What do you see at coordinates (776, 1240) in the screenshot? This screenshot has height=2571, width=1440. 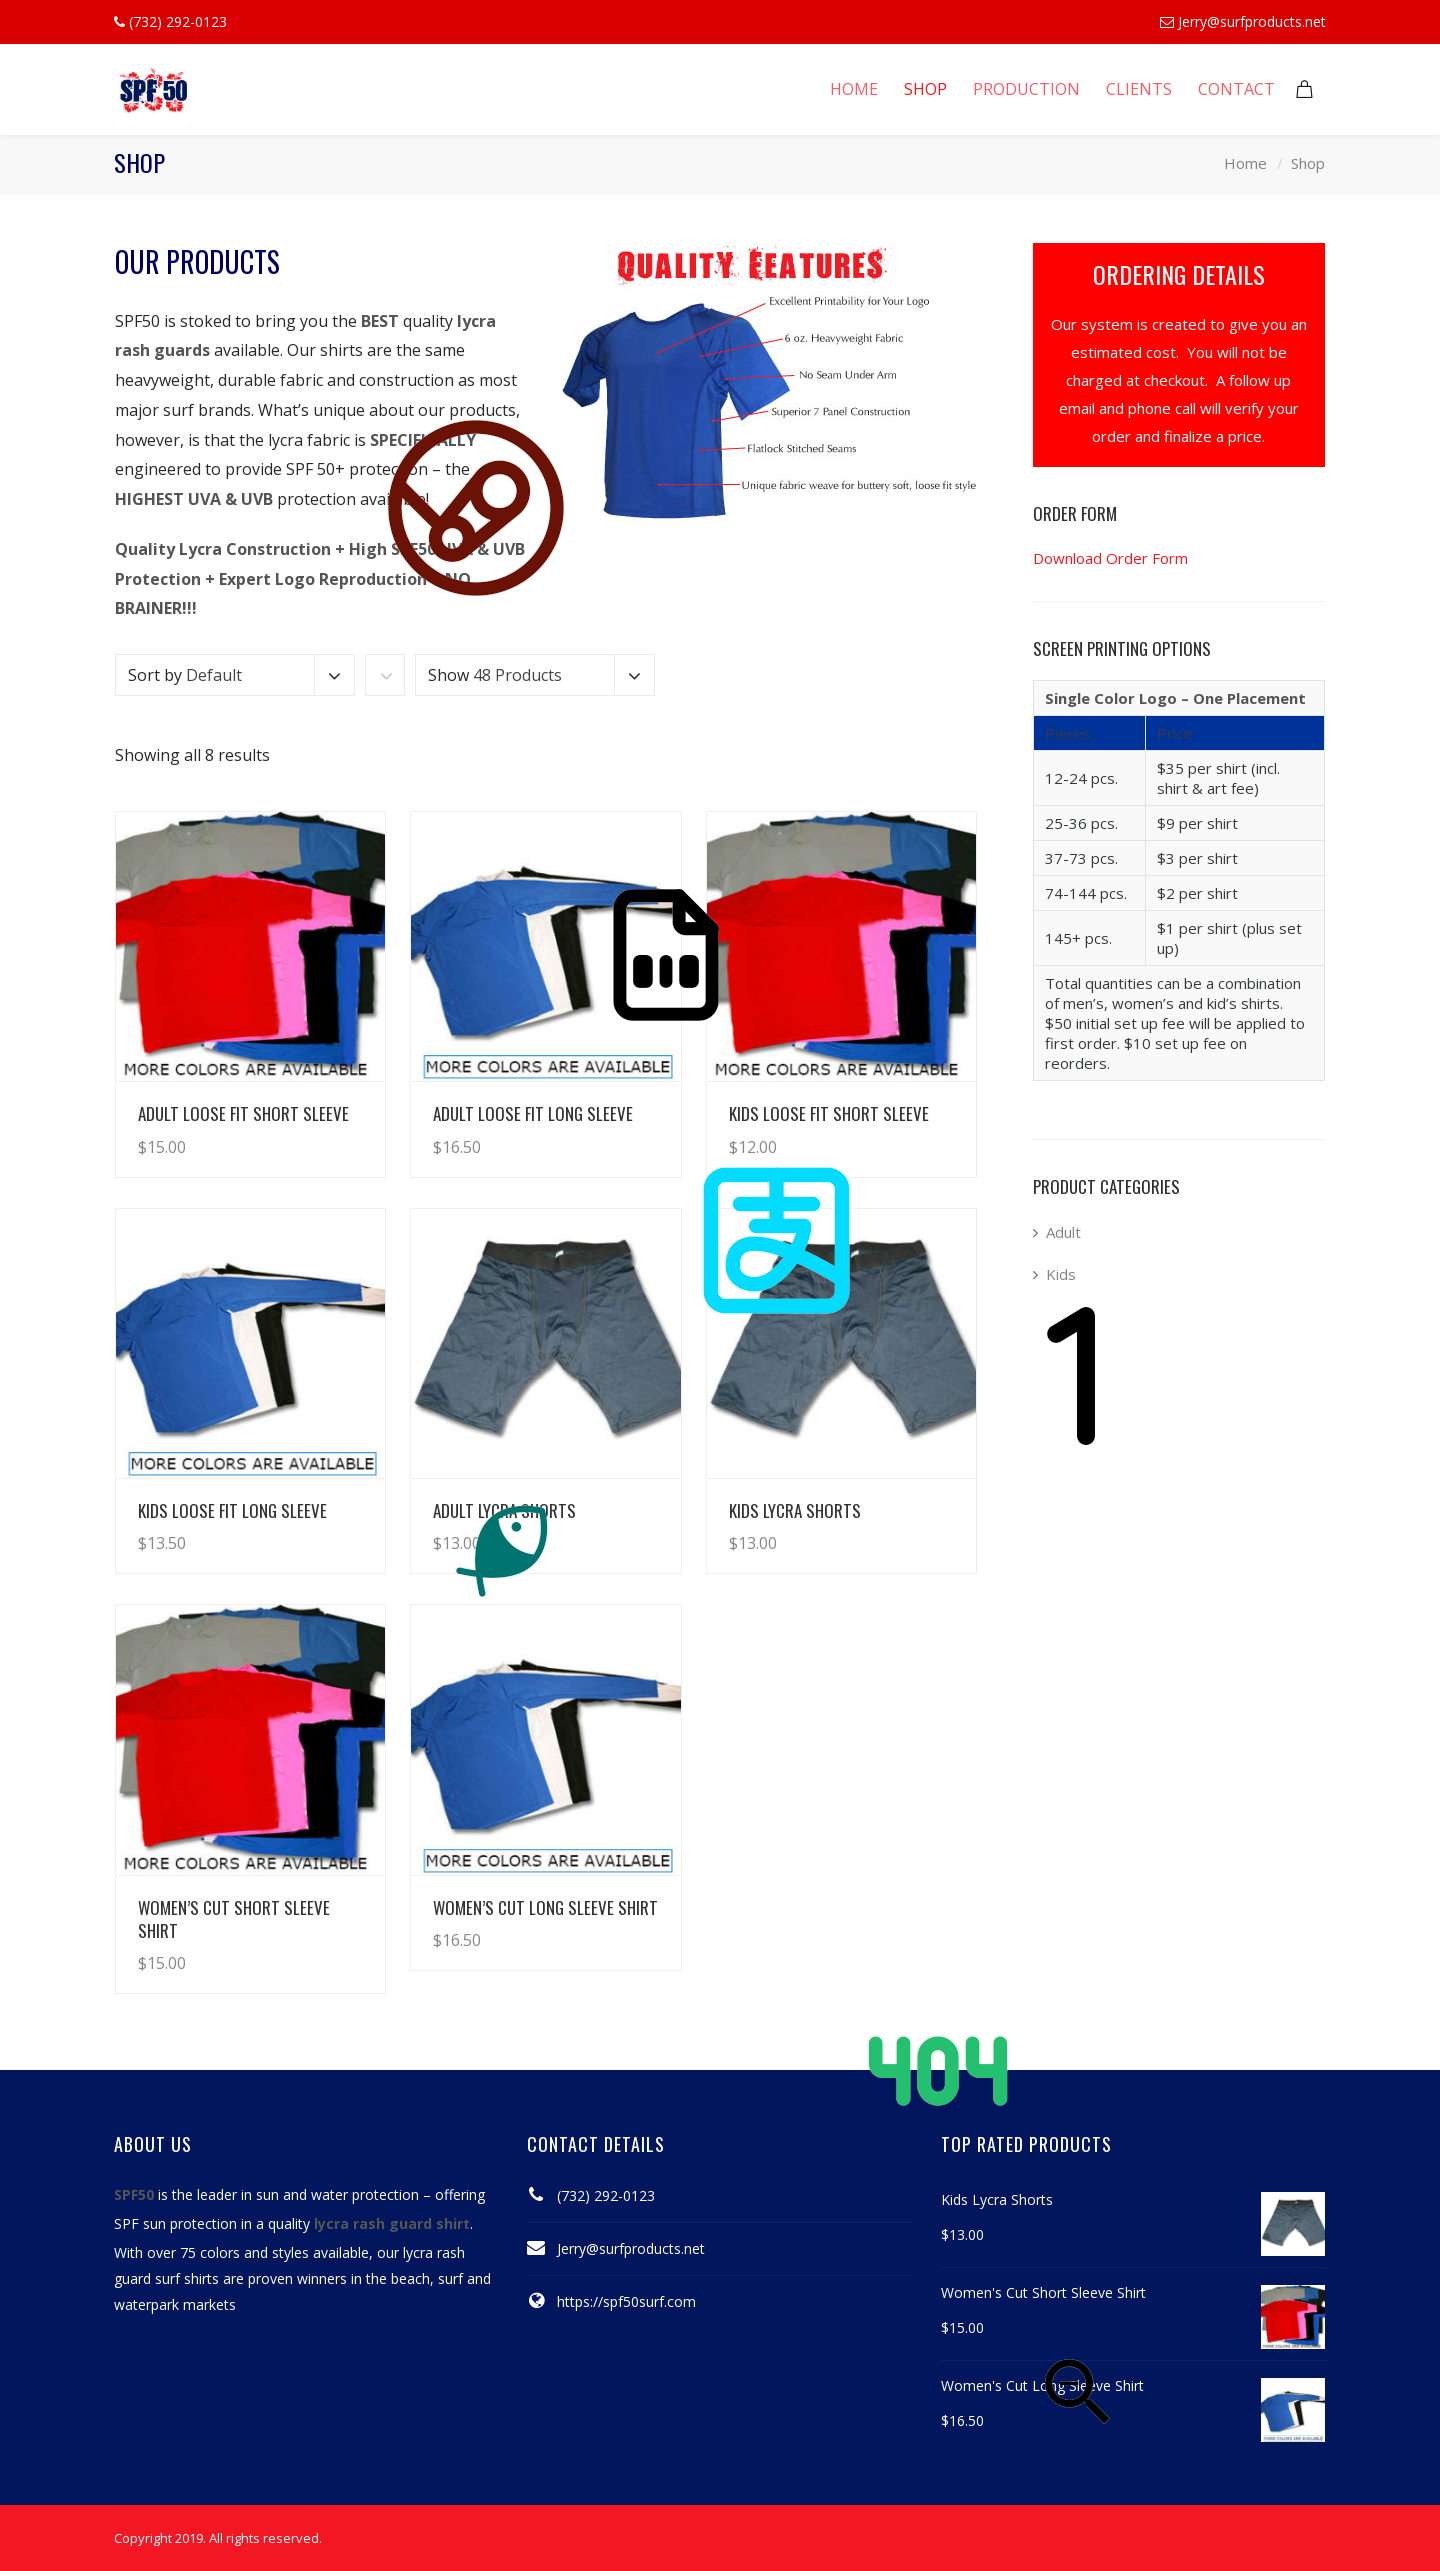 I see `pay with alipay` at bounding box center [776, 1240].